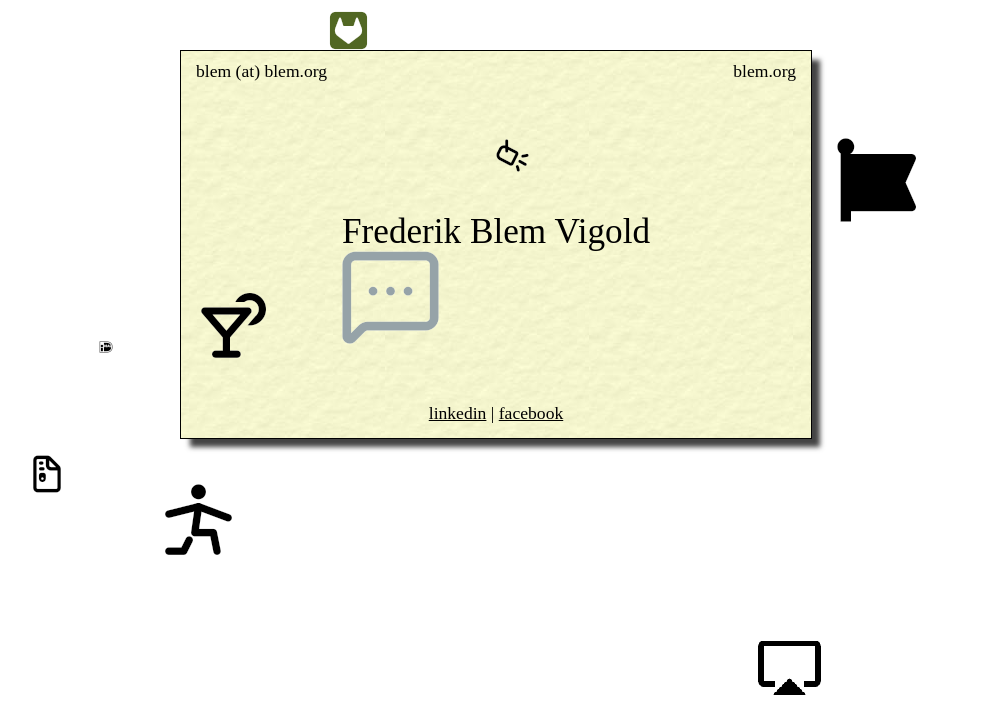 The image size is (990, 720). Describe the element at coordinates (47, 474) in the screenshot. I see `view compressed or archived files` at that location.